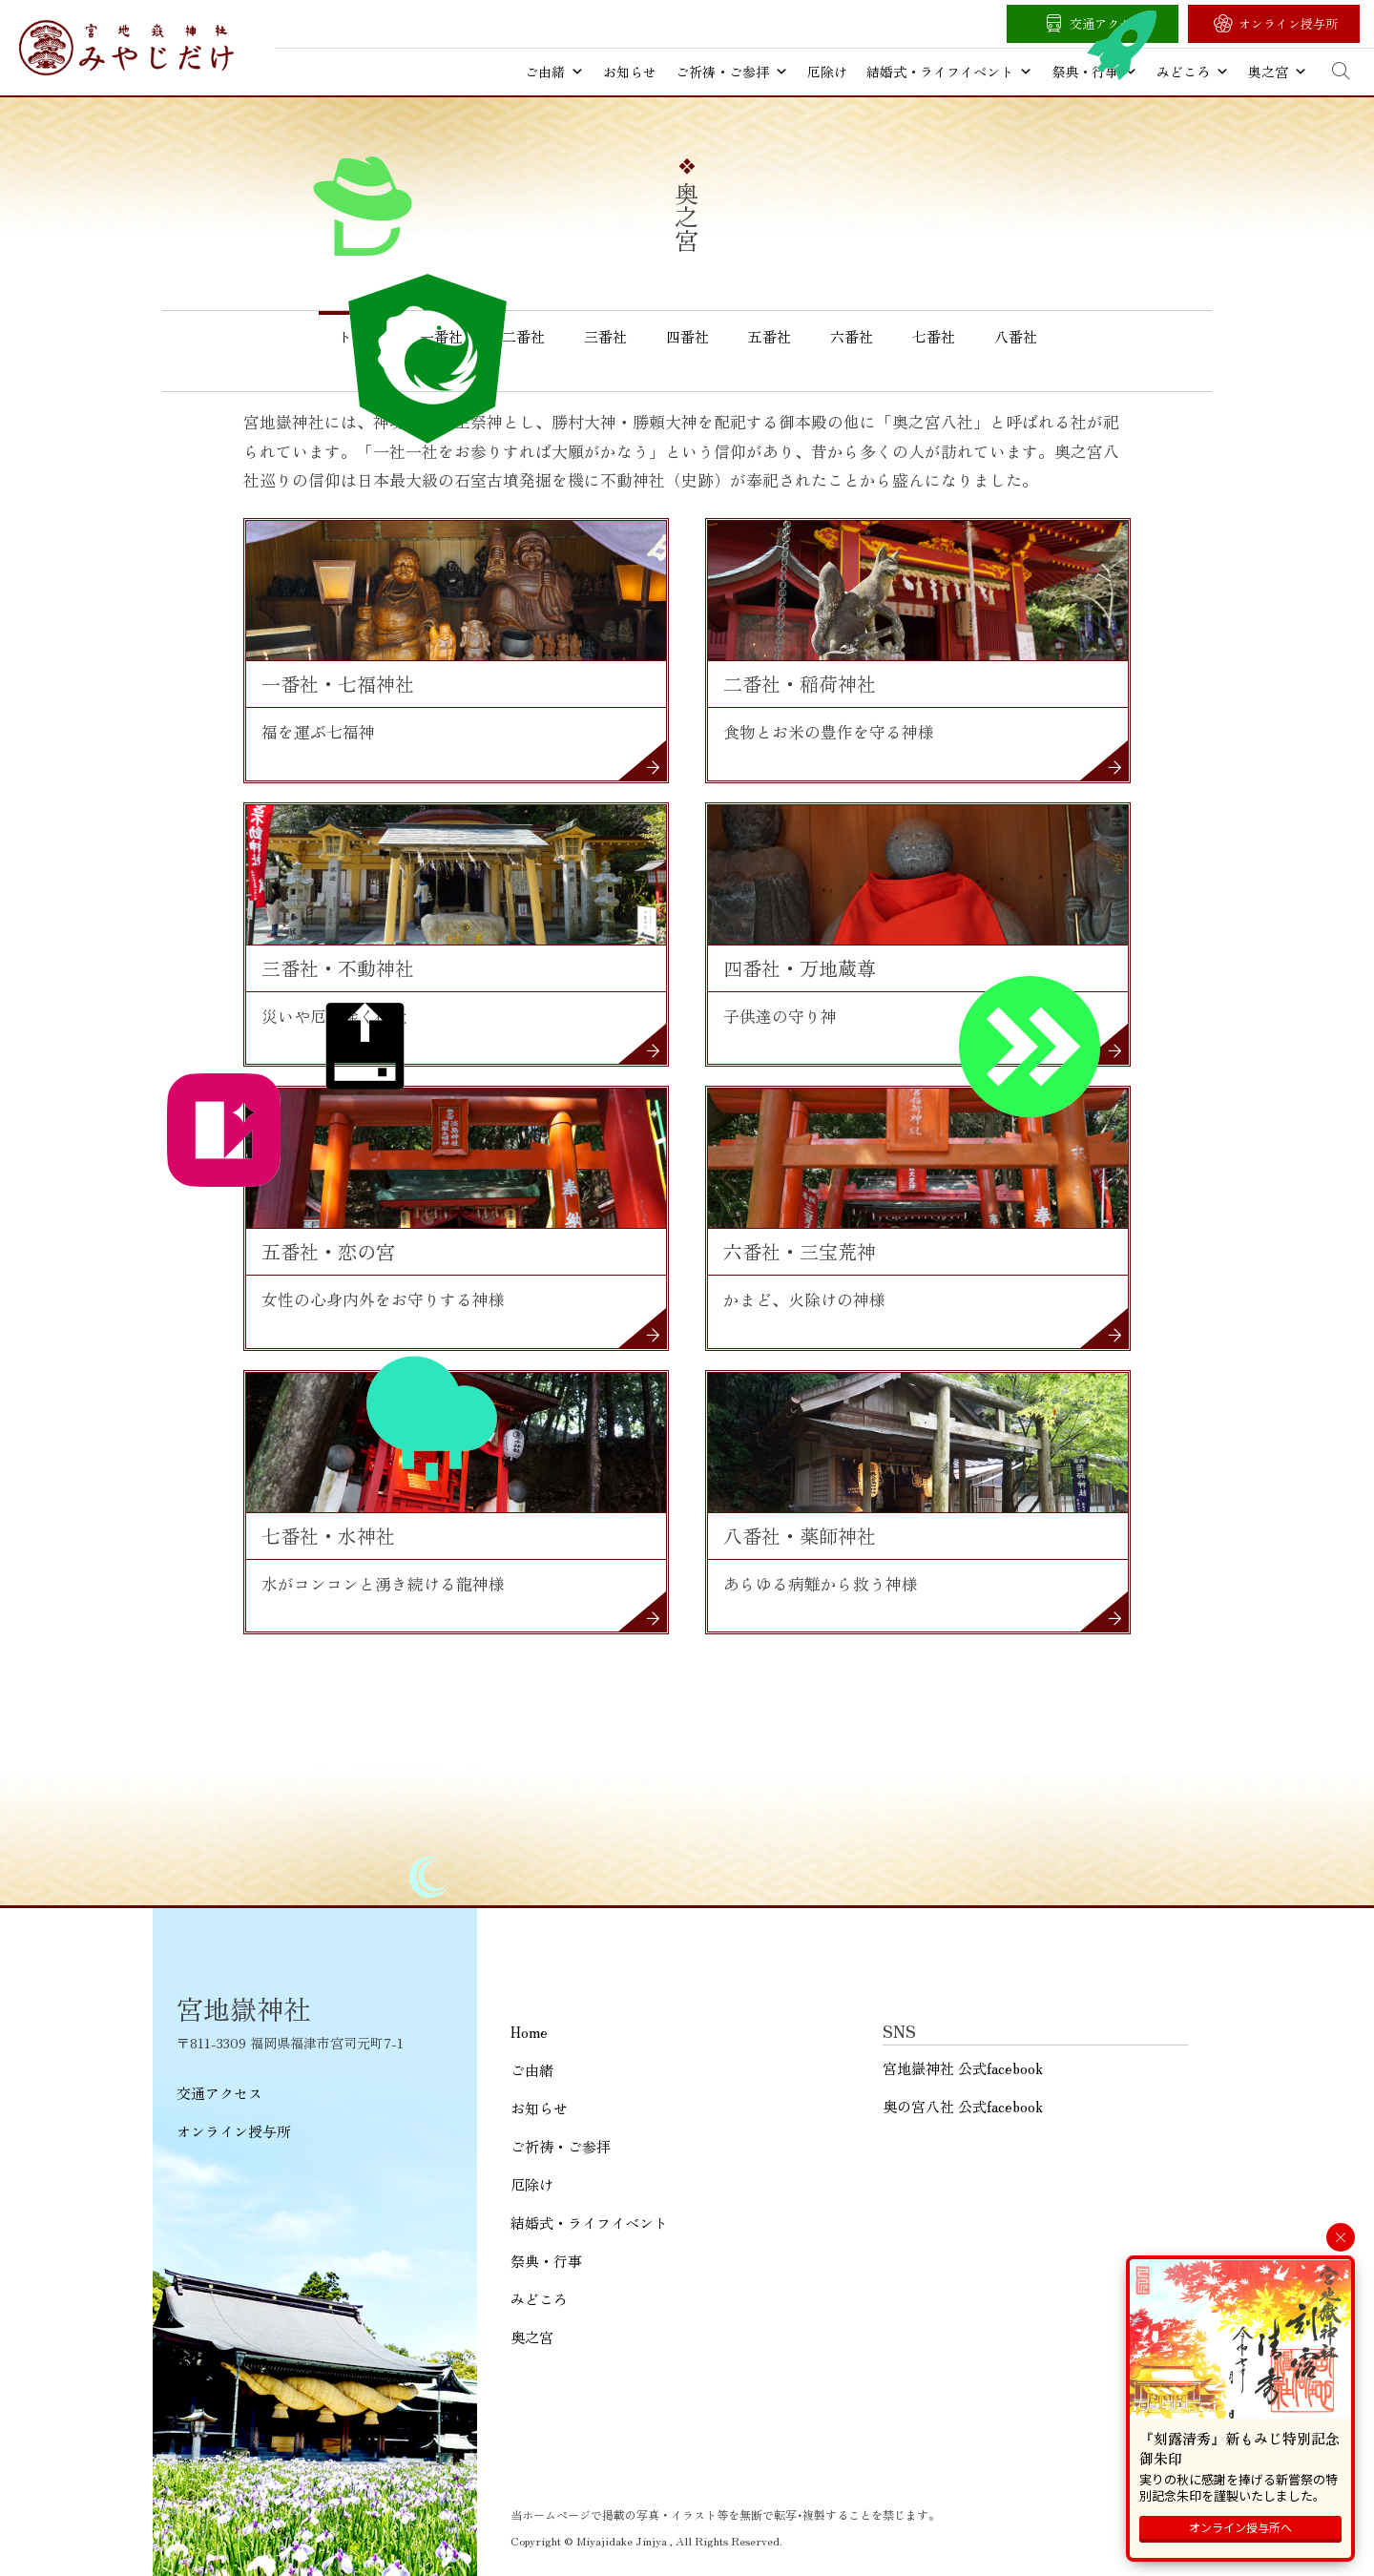  I want to click on contributor covenant logo indicating a code of conduct for open source projects, so click(428, 1877).